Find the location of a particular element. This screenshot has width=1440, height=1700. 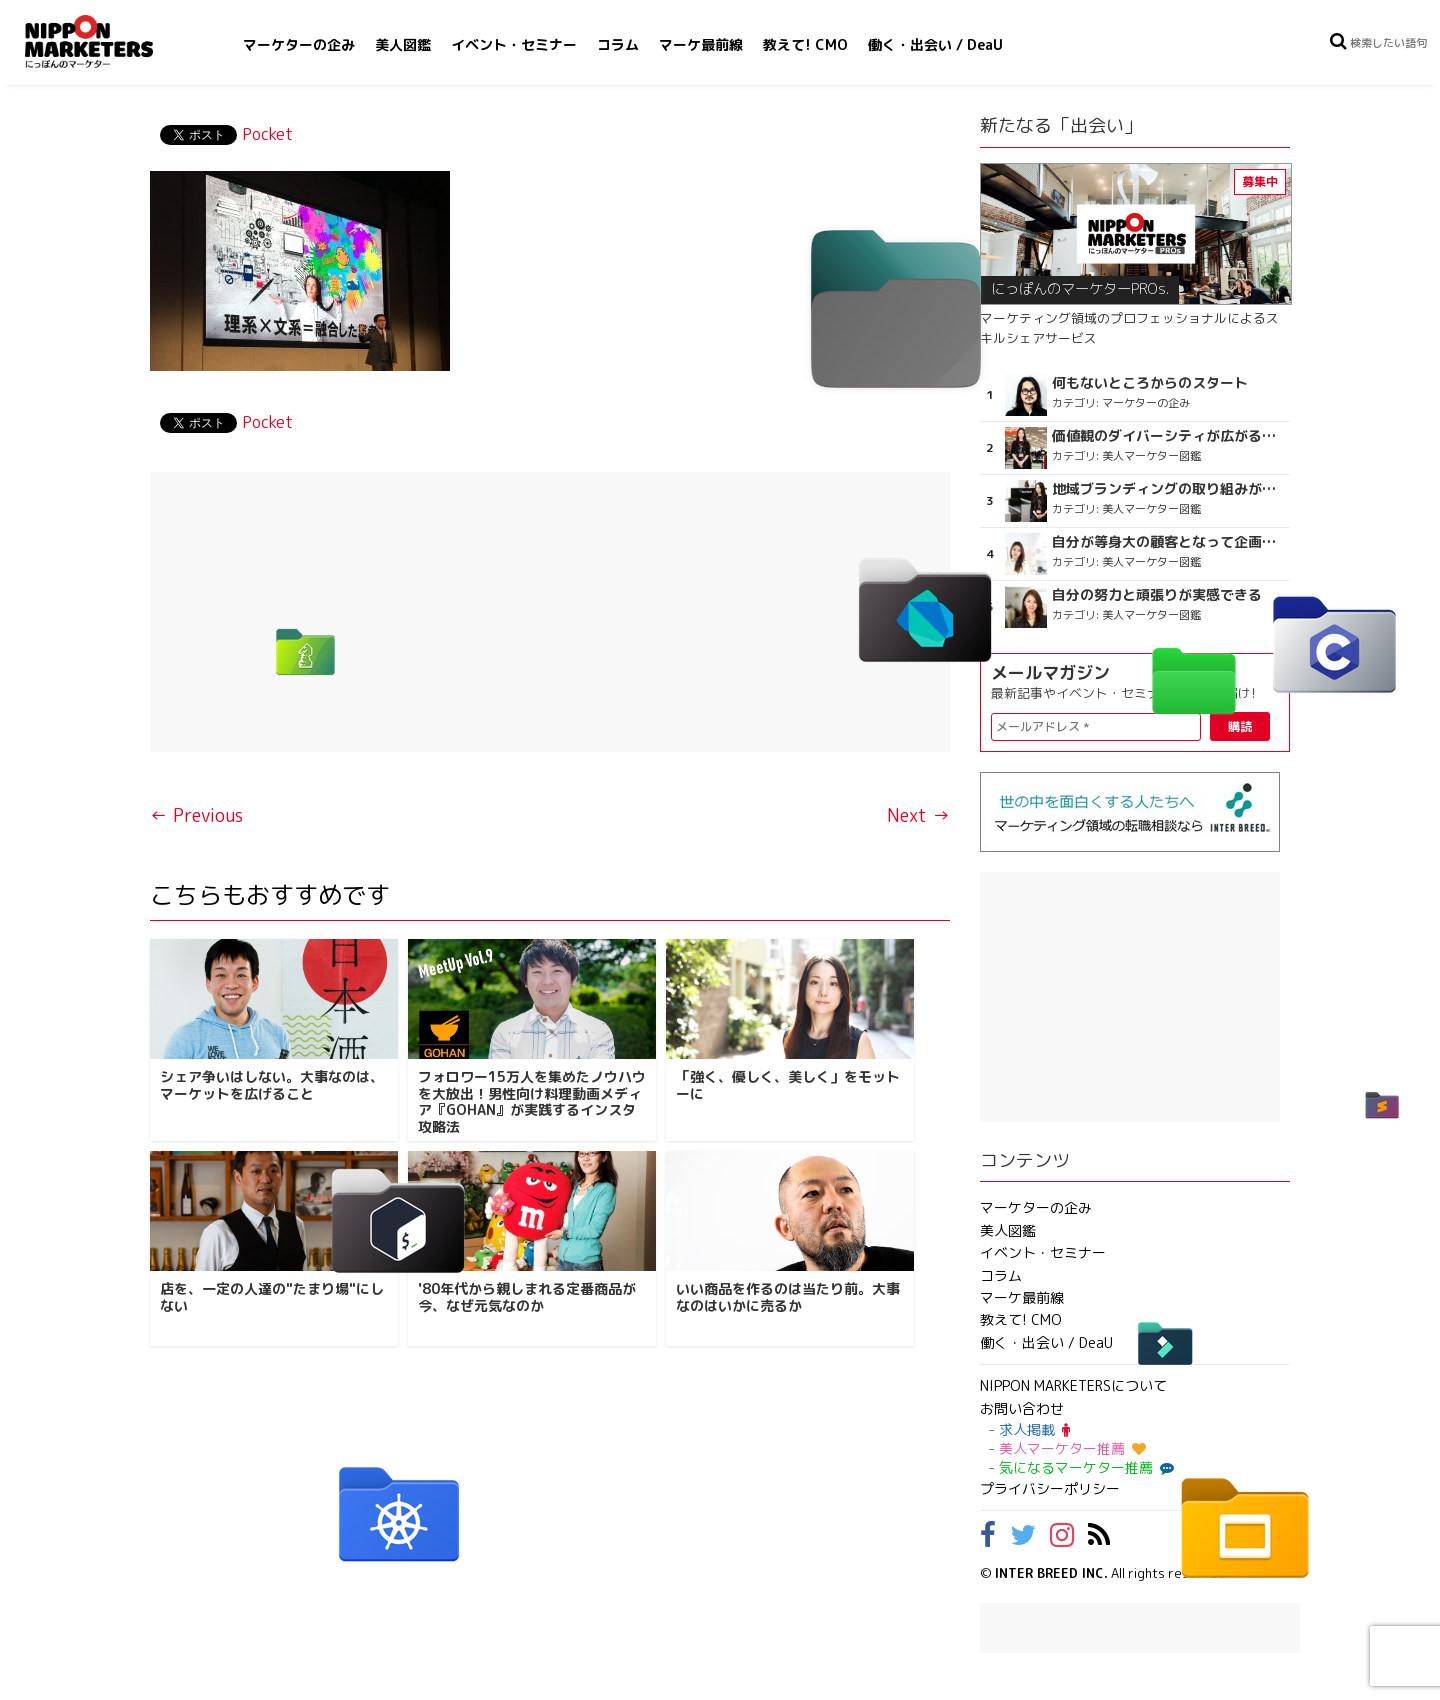

open folder containing files is located at coordinates (896, 309).